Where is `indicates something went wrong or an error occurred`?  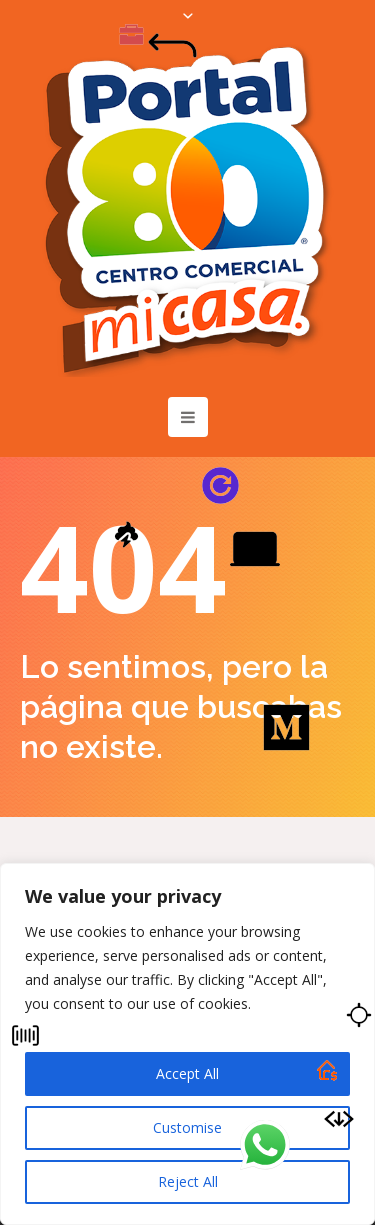
indicates something went wrong or an error occurred is located at coordinates (126, 534).